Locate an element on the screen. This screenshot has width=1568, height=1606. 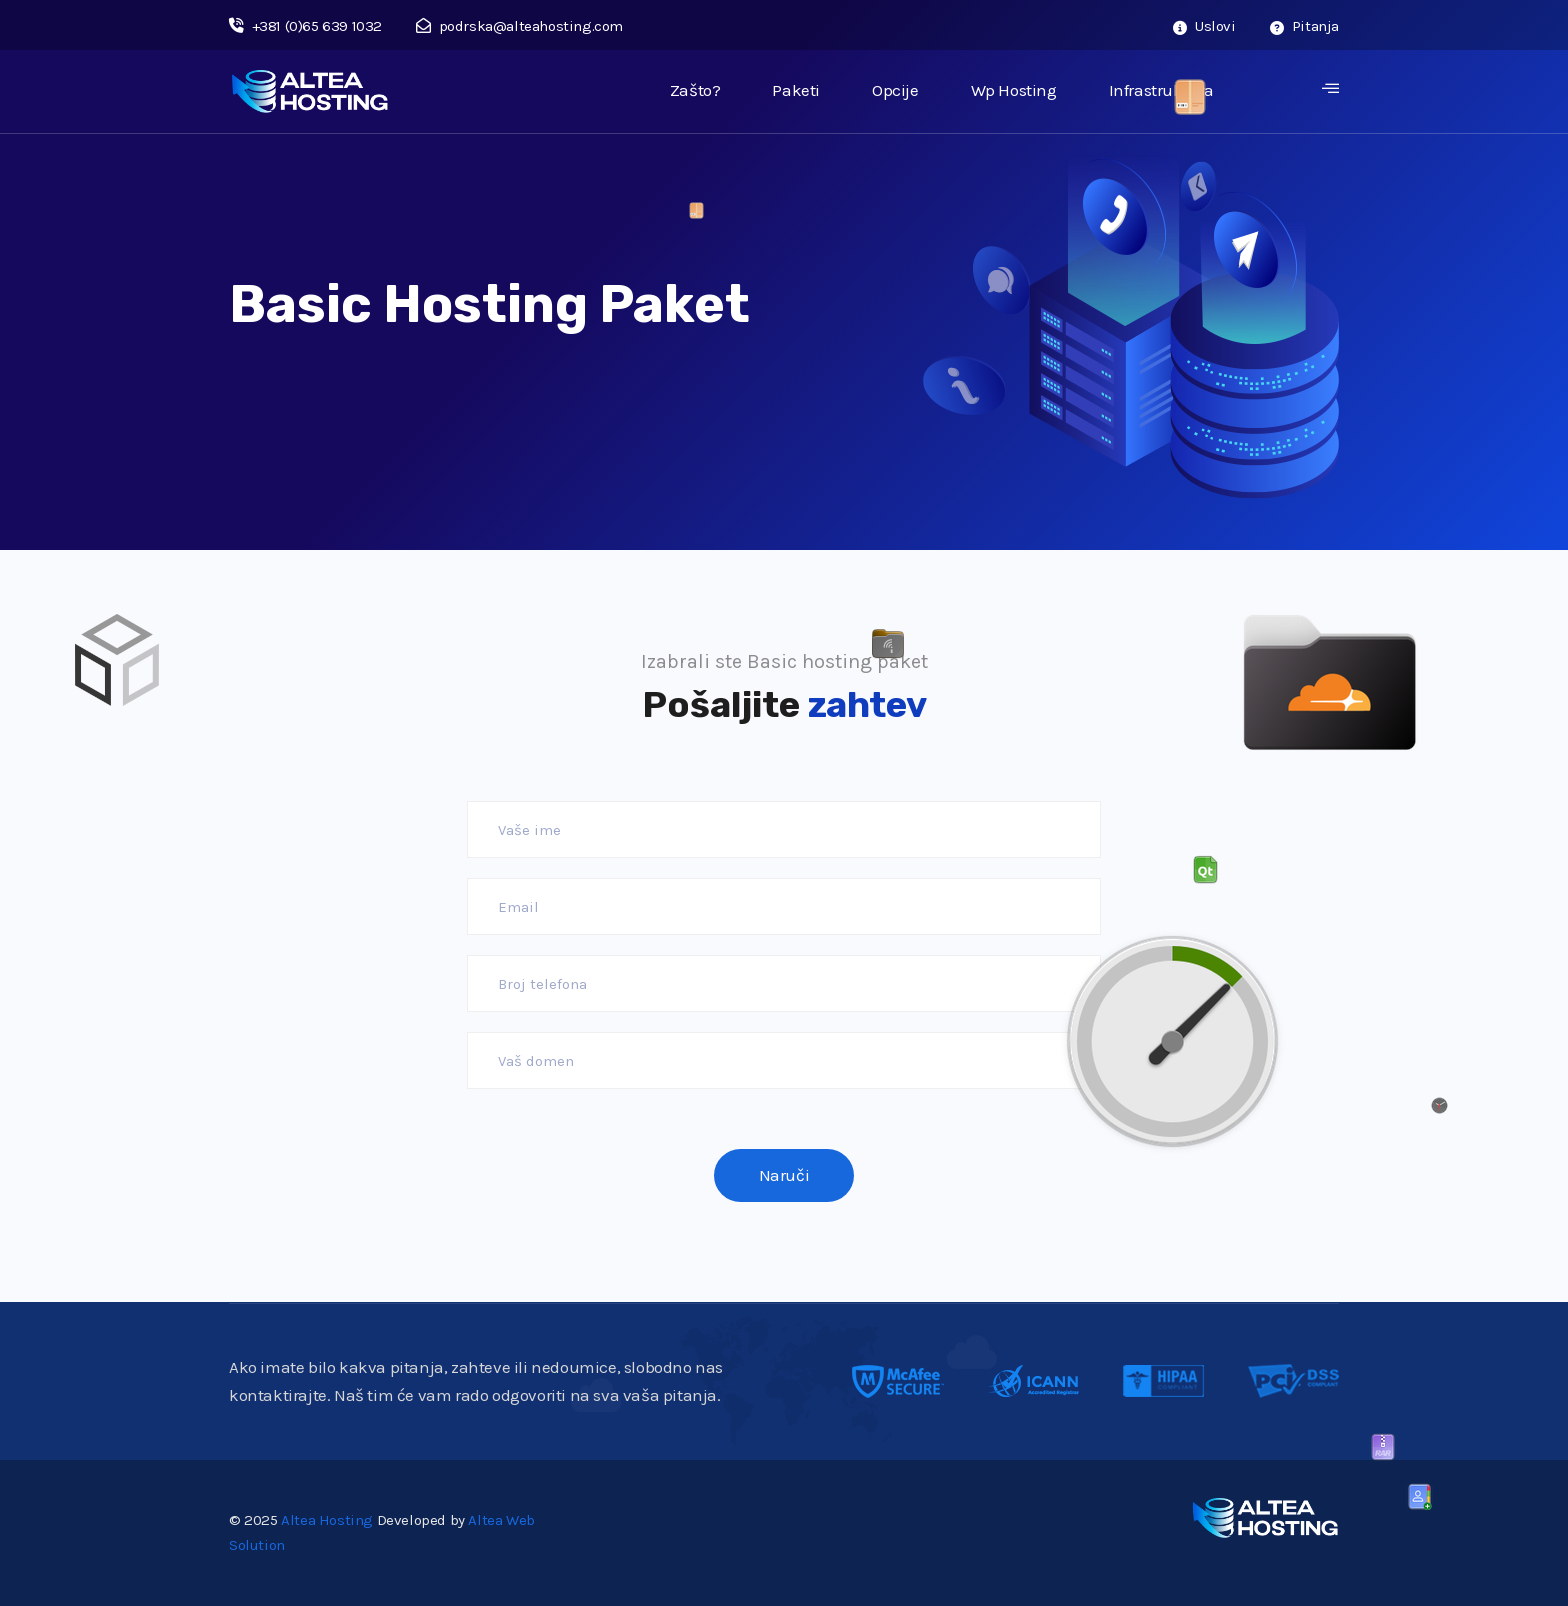
open sysprof system profiler is located at coordinates (1172, 1041).